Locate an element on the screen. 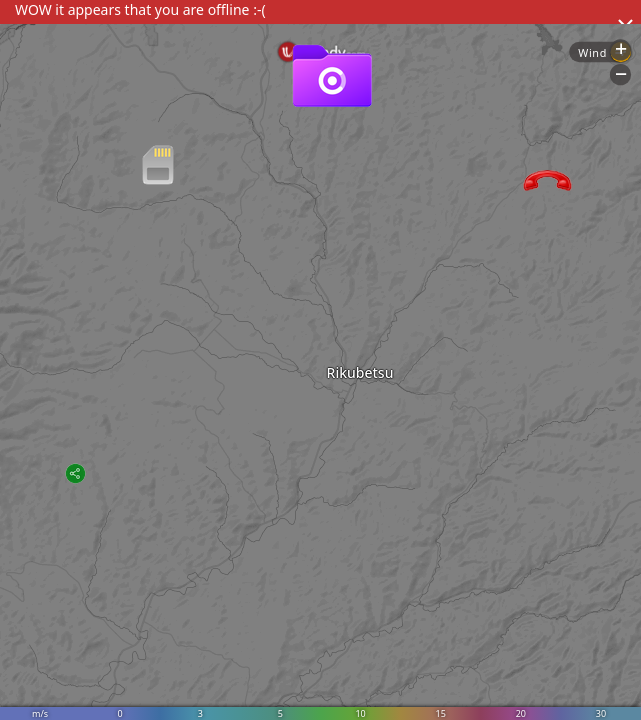  open wondershare orgcharting project folder is located at coordinates (332, 78).